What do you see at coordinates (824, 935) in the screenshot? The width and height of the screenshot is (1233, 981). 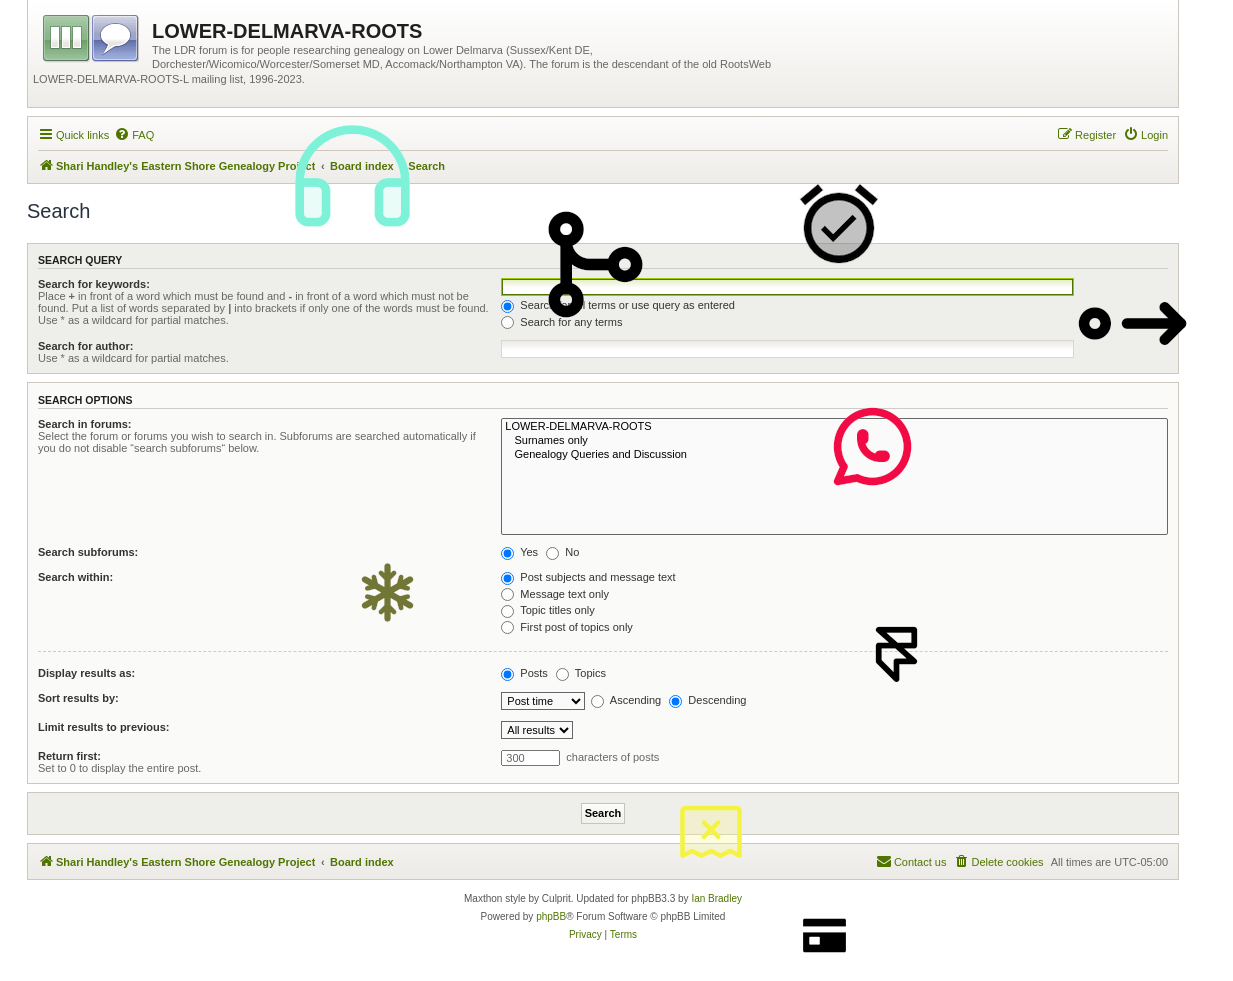 I see `manage payment methods` at bounding box center [824, 935].